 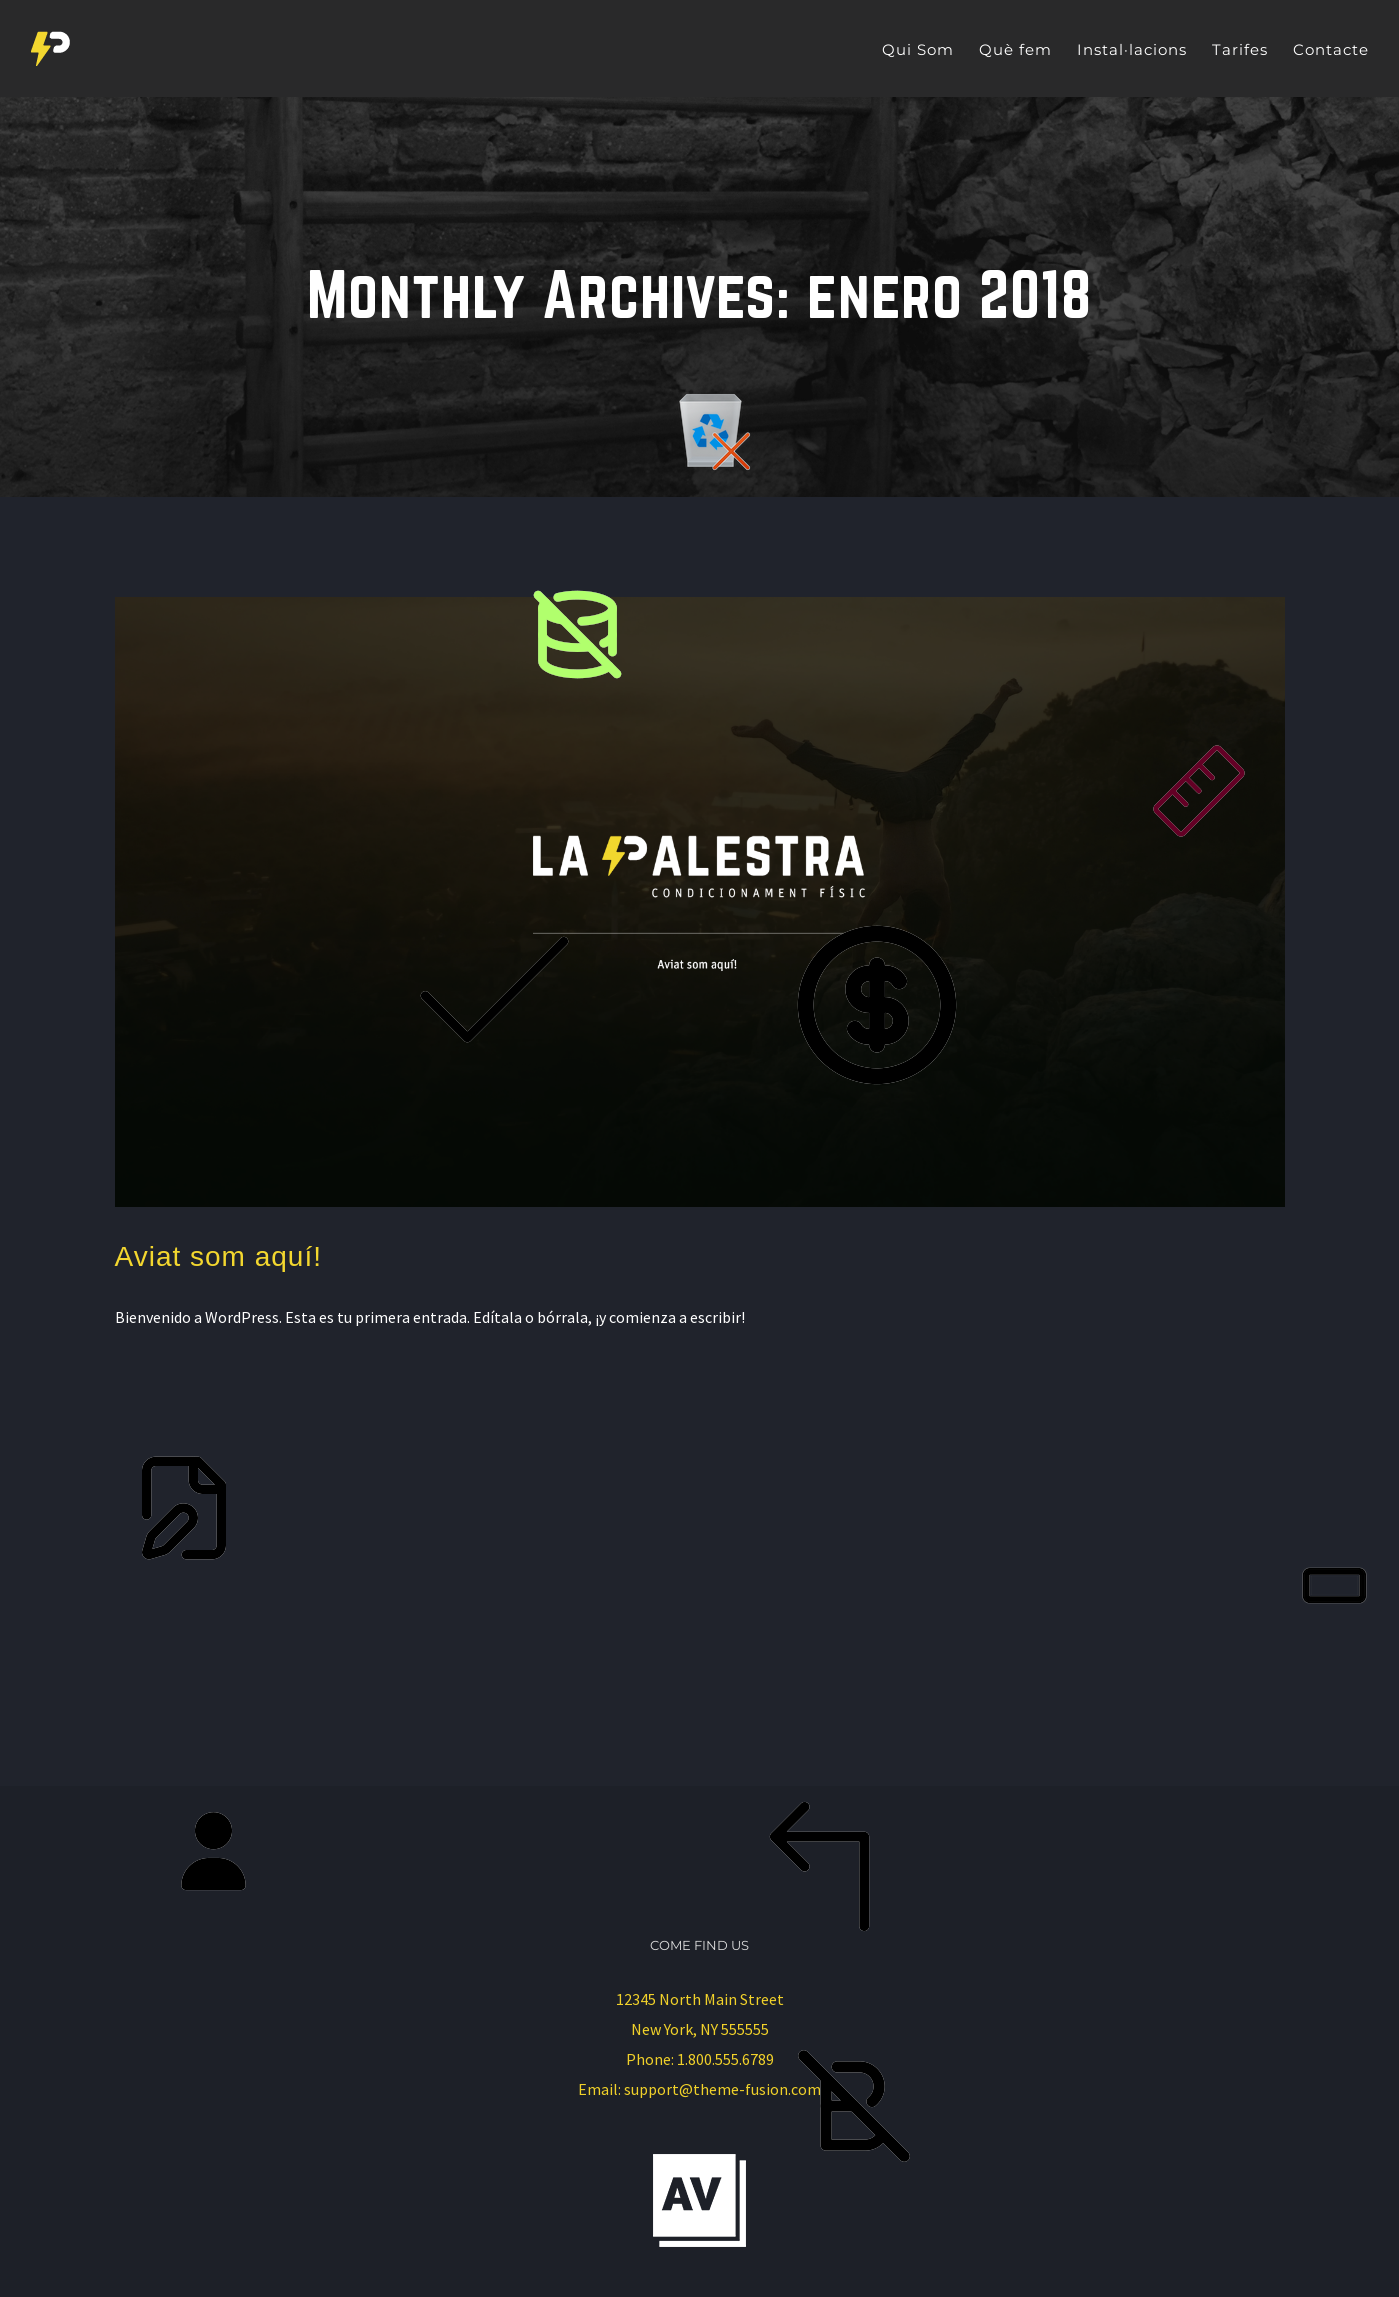 What do you see at coordinates (1334, 1585) in the screenshot?
I see `crop image to 7:5 aspect ratio` at bounding box center [1334, 1585].